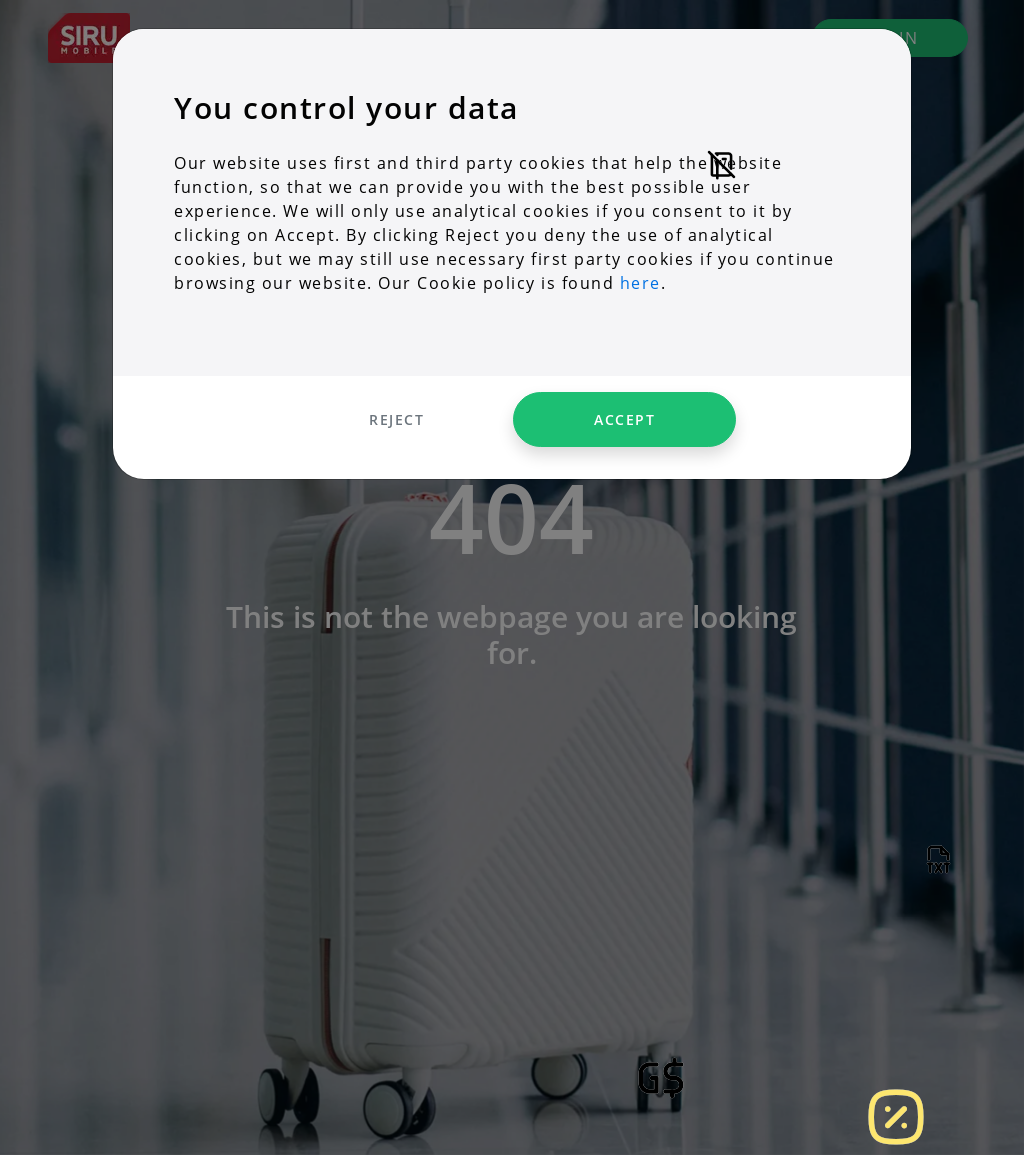 The height and width of the screenshot is (1155, 1024). What do you see at coordinates (896, 1117) in the screenshot?
I see `view discount or promotional offer` at bounding box center [896, 1117].